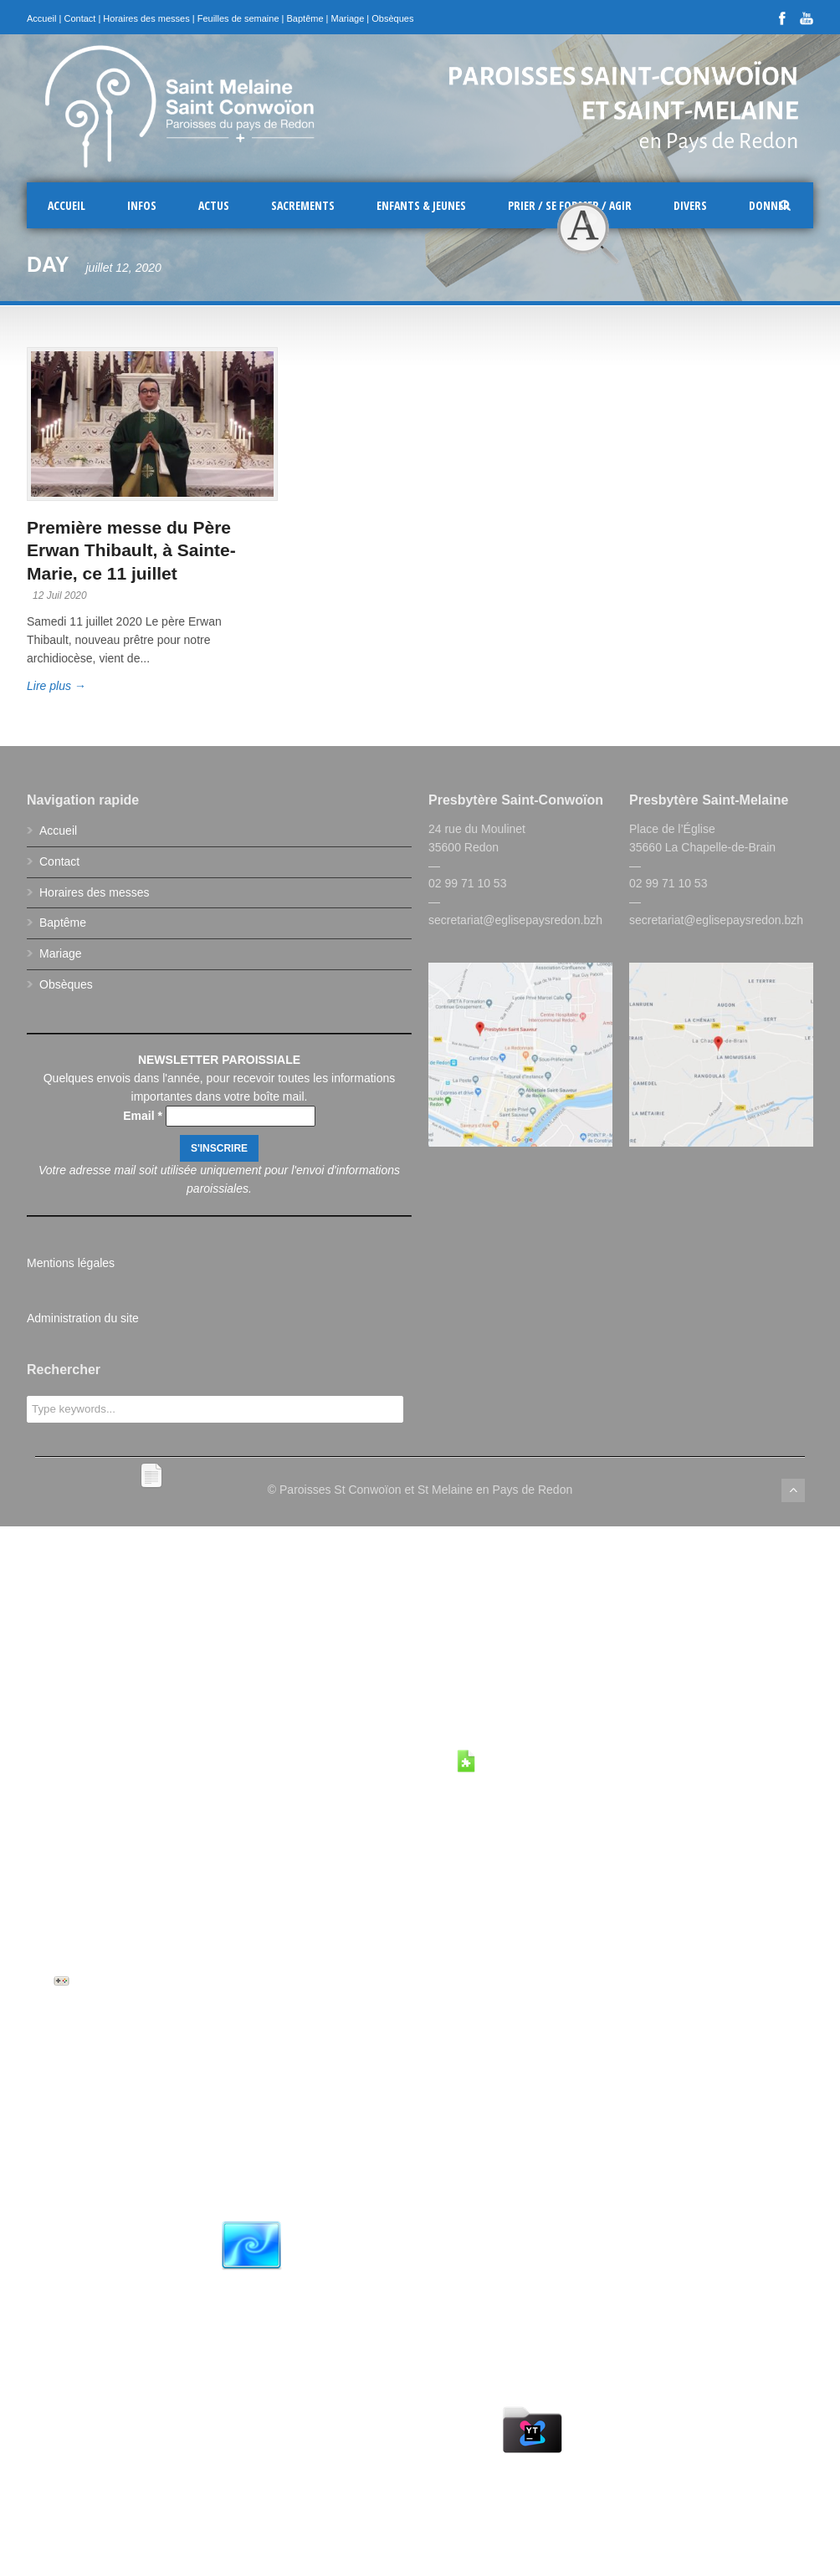 The image size is (840, 2576). What do you see at coordinates (587, 233) in the screenshot?
I see `search for files or documents` at bounding box center [587, 233].